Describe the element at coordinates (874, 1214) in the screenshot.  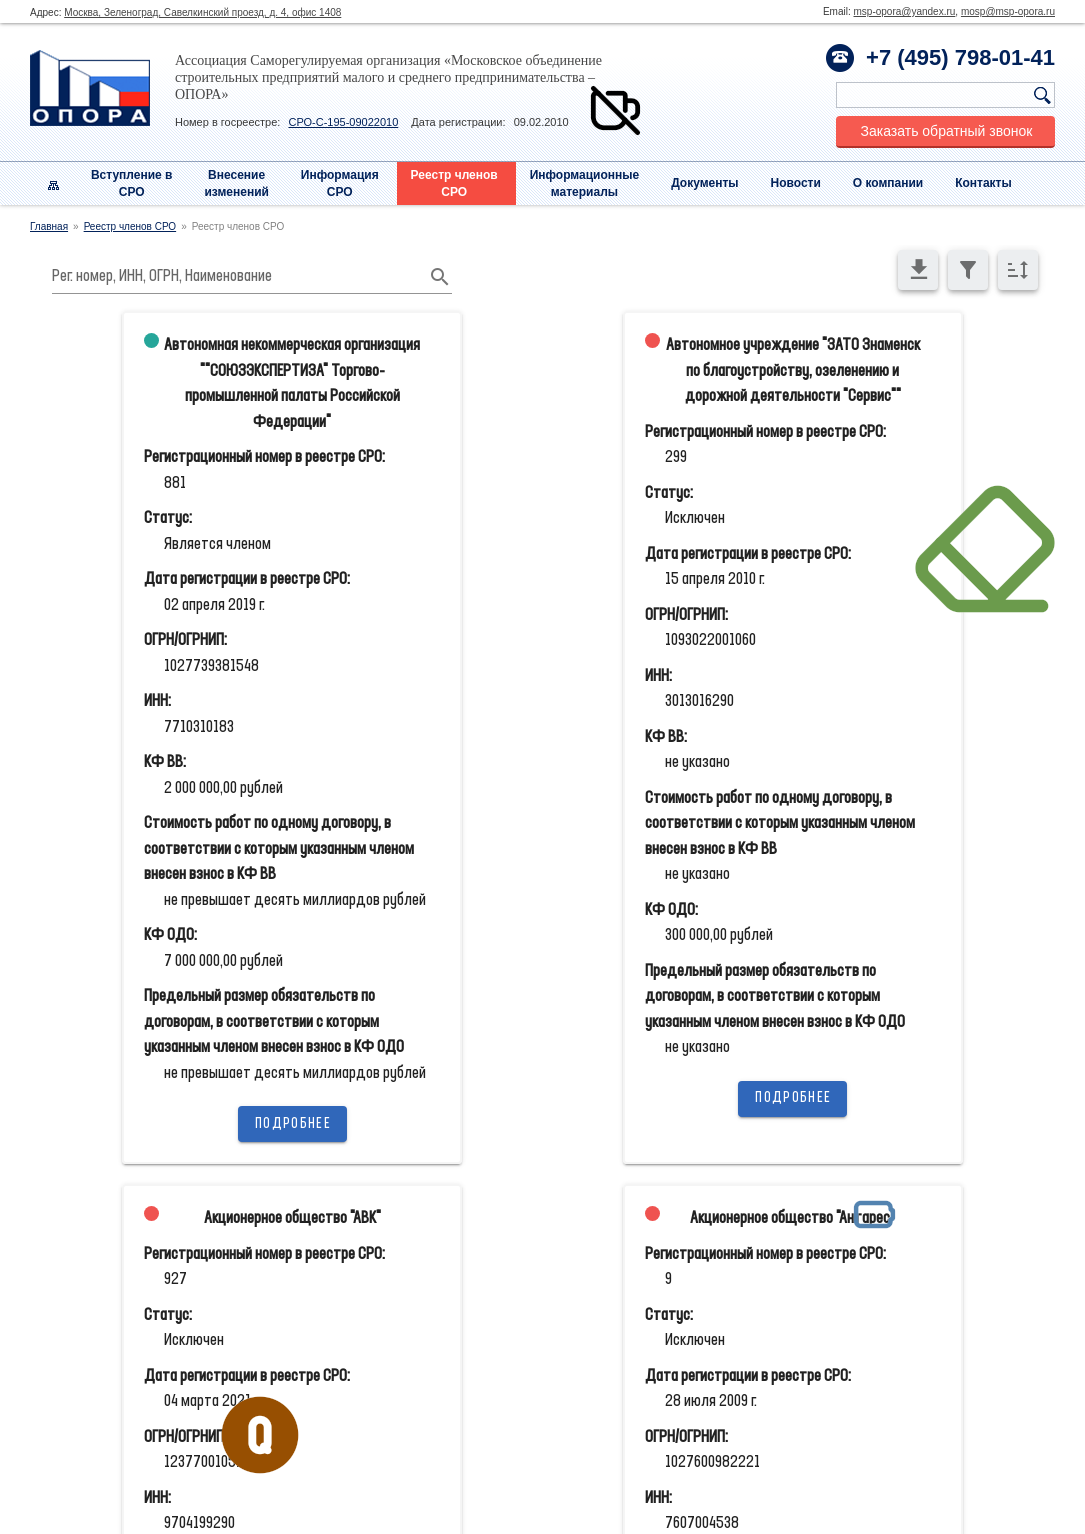
I see `indicates current battery level` at that location.